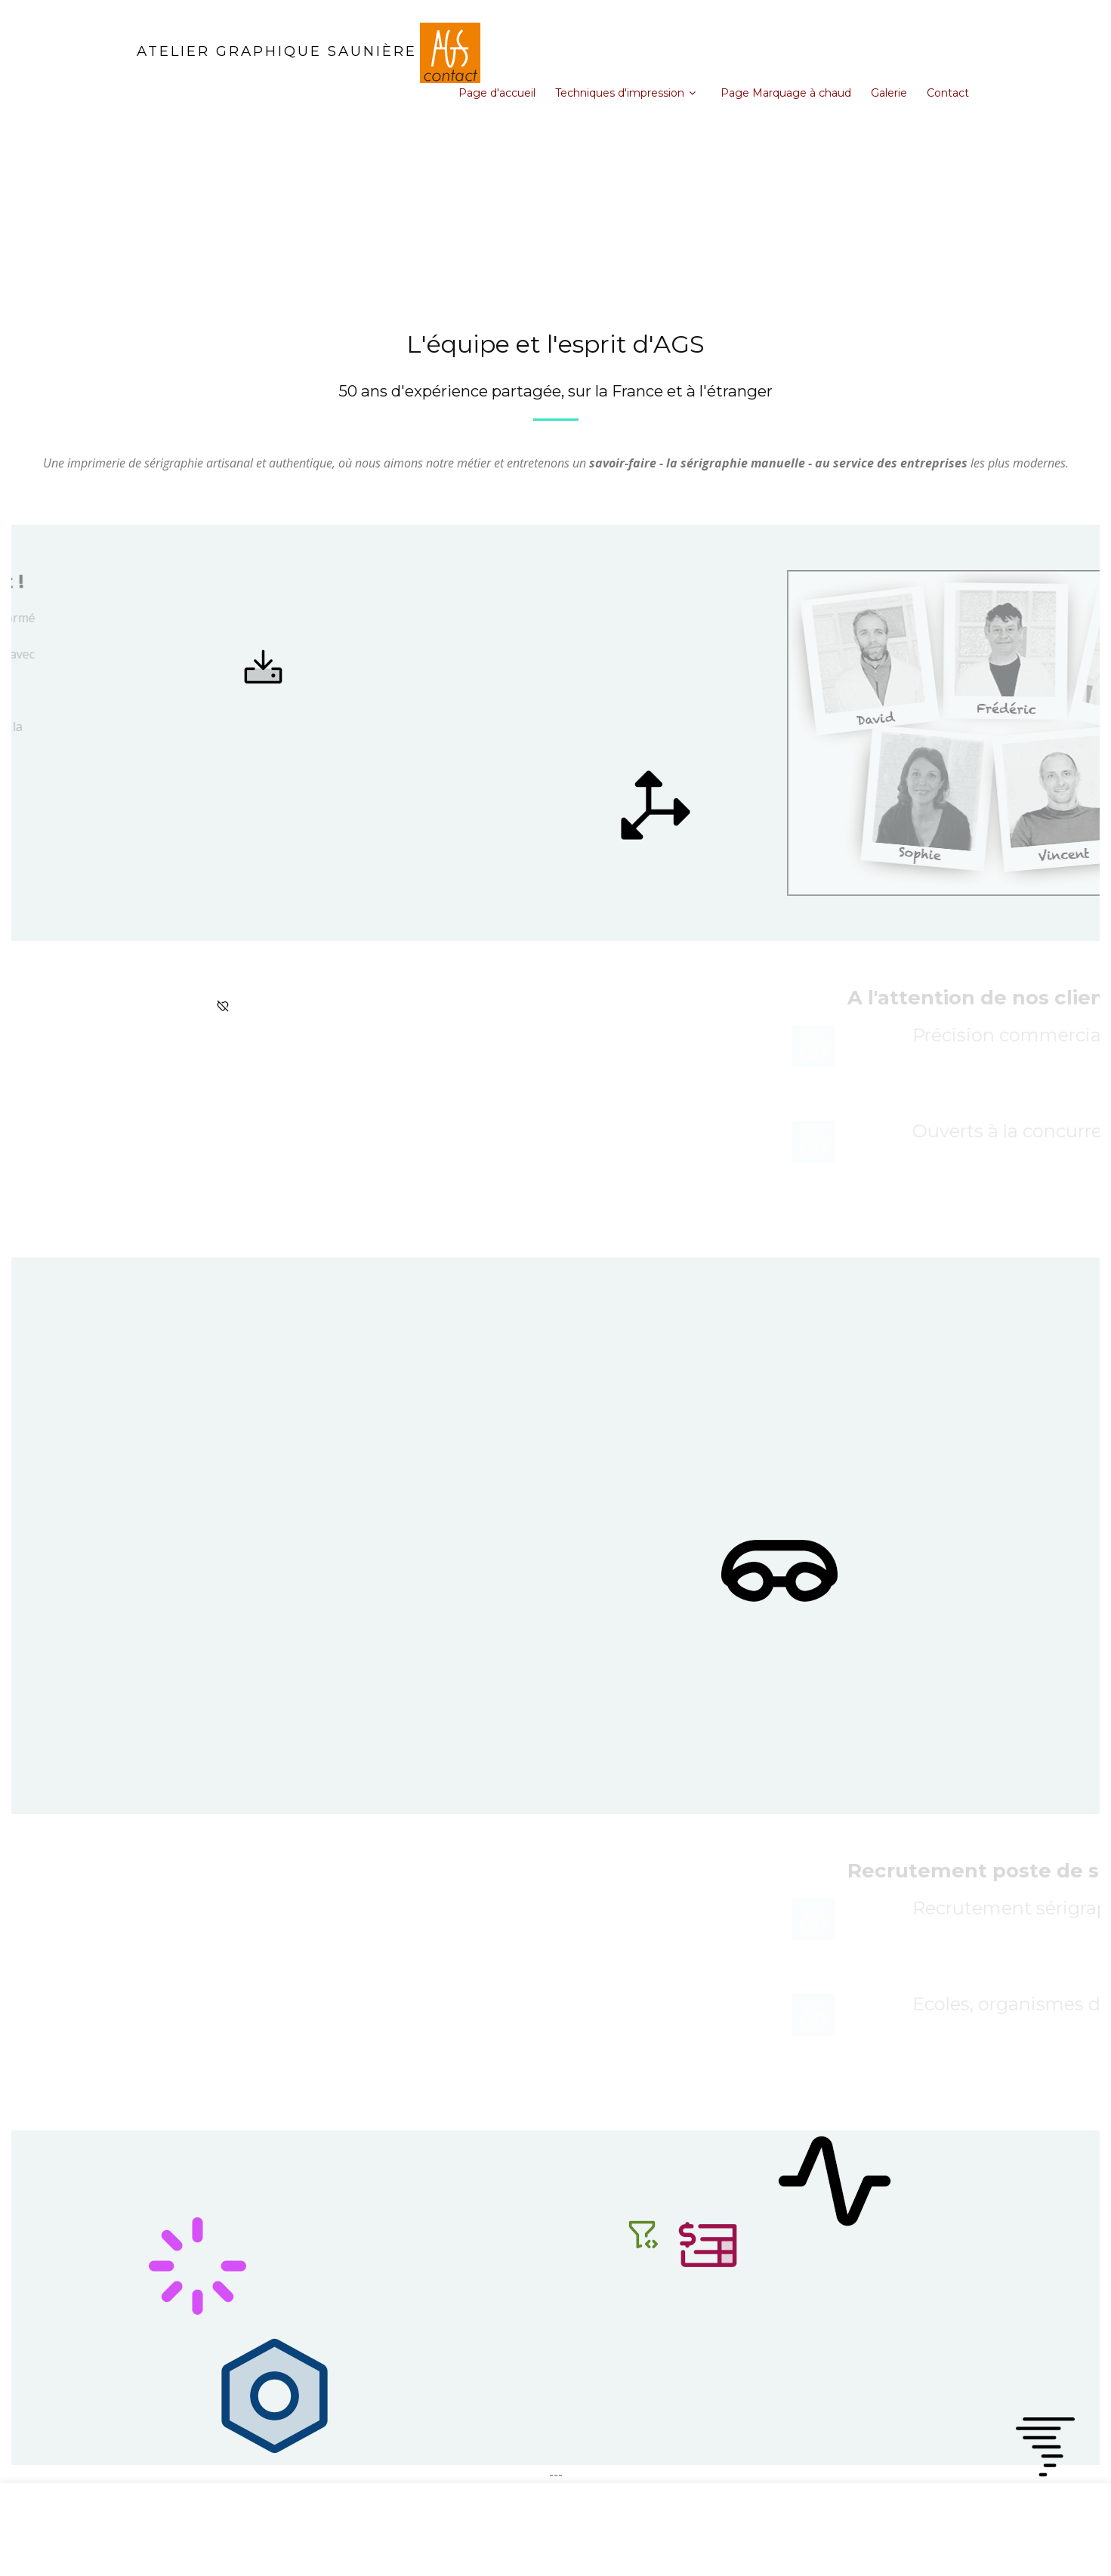 The height and width of the screenshot is (2576, 1111). What do you see at coordinates (708, 2245) in the screenshot?
I see `view or manage invoices` at bounding box center [708, 2245].